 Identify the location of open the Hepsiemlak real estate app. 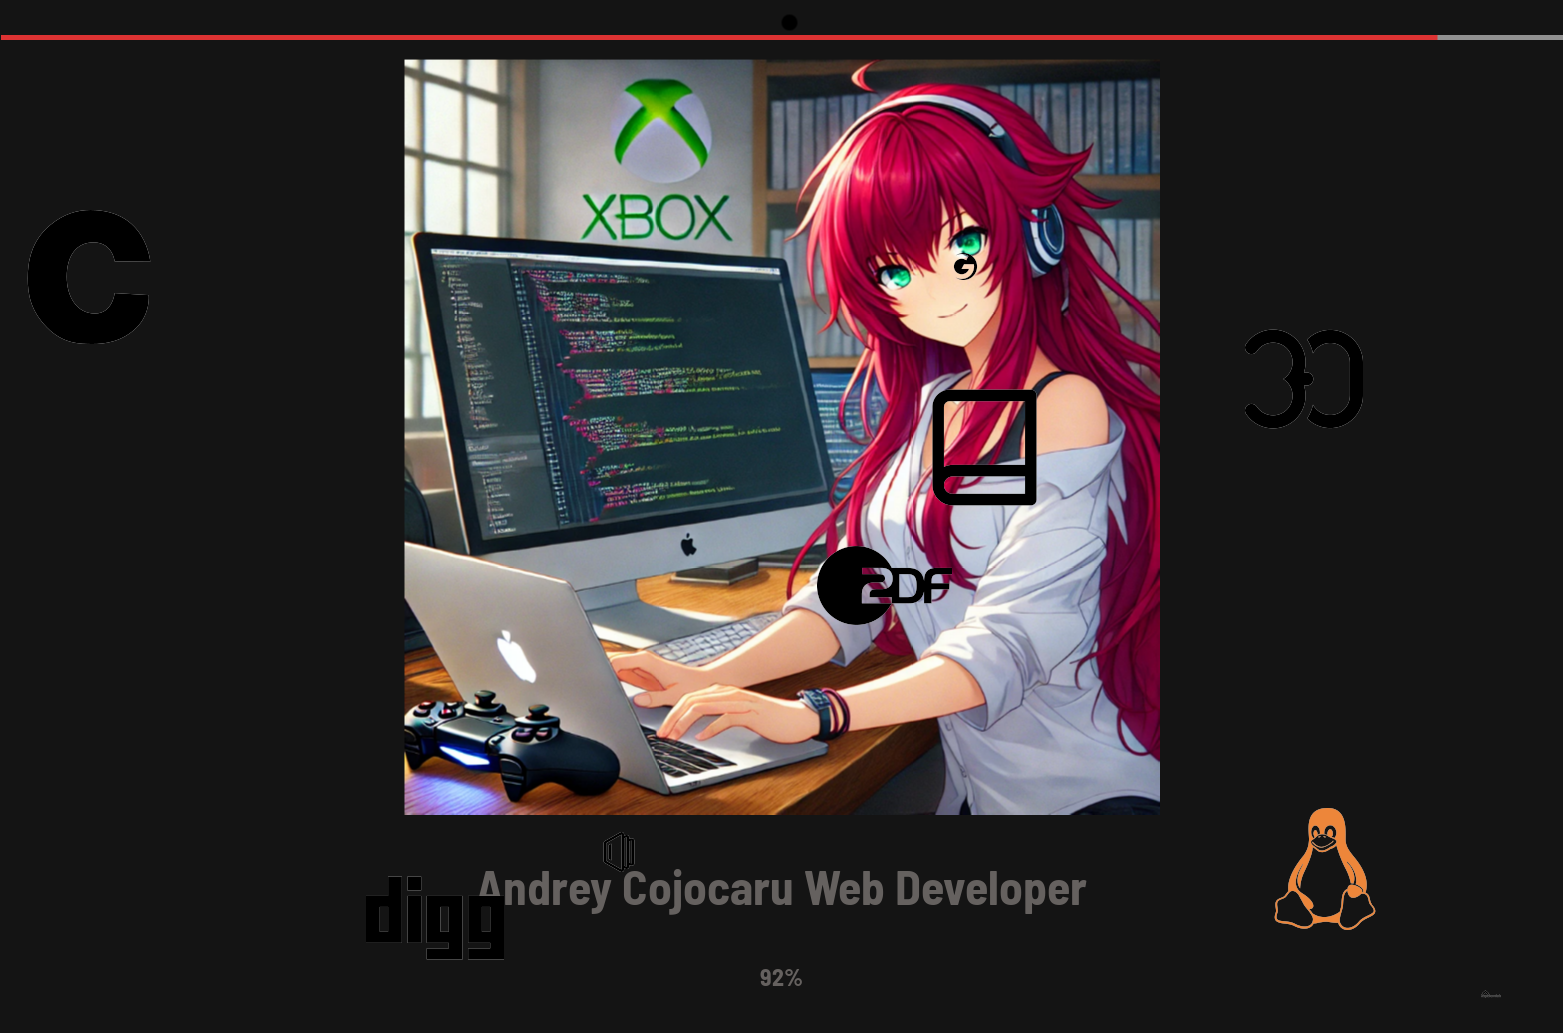
(1491, 994).